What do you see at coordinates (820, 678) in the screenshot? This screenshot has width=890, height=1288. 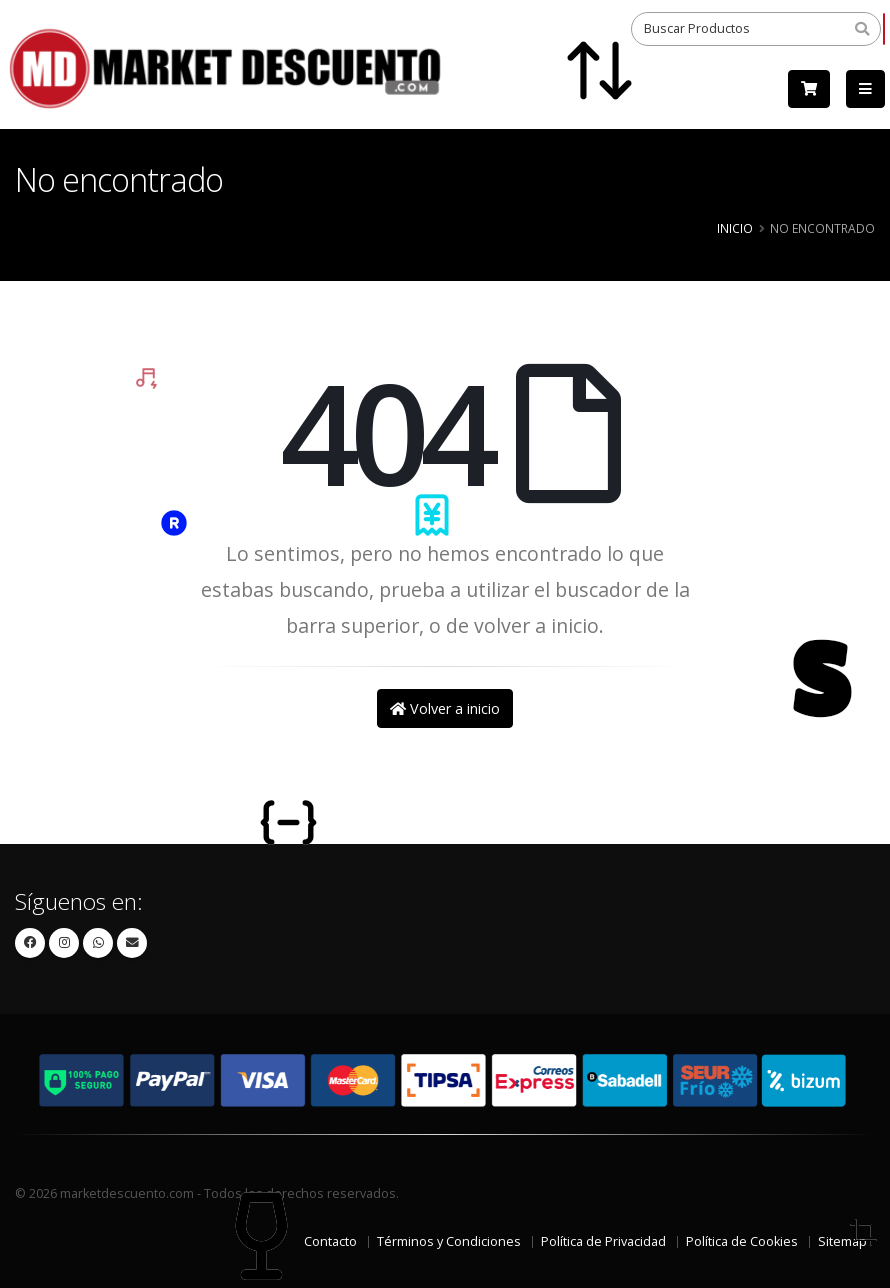 I see `connect to stripe payment processing` at bounding box center [820, 678].